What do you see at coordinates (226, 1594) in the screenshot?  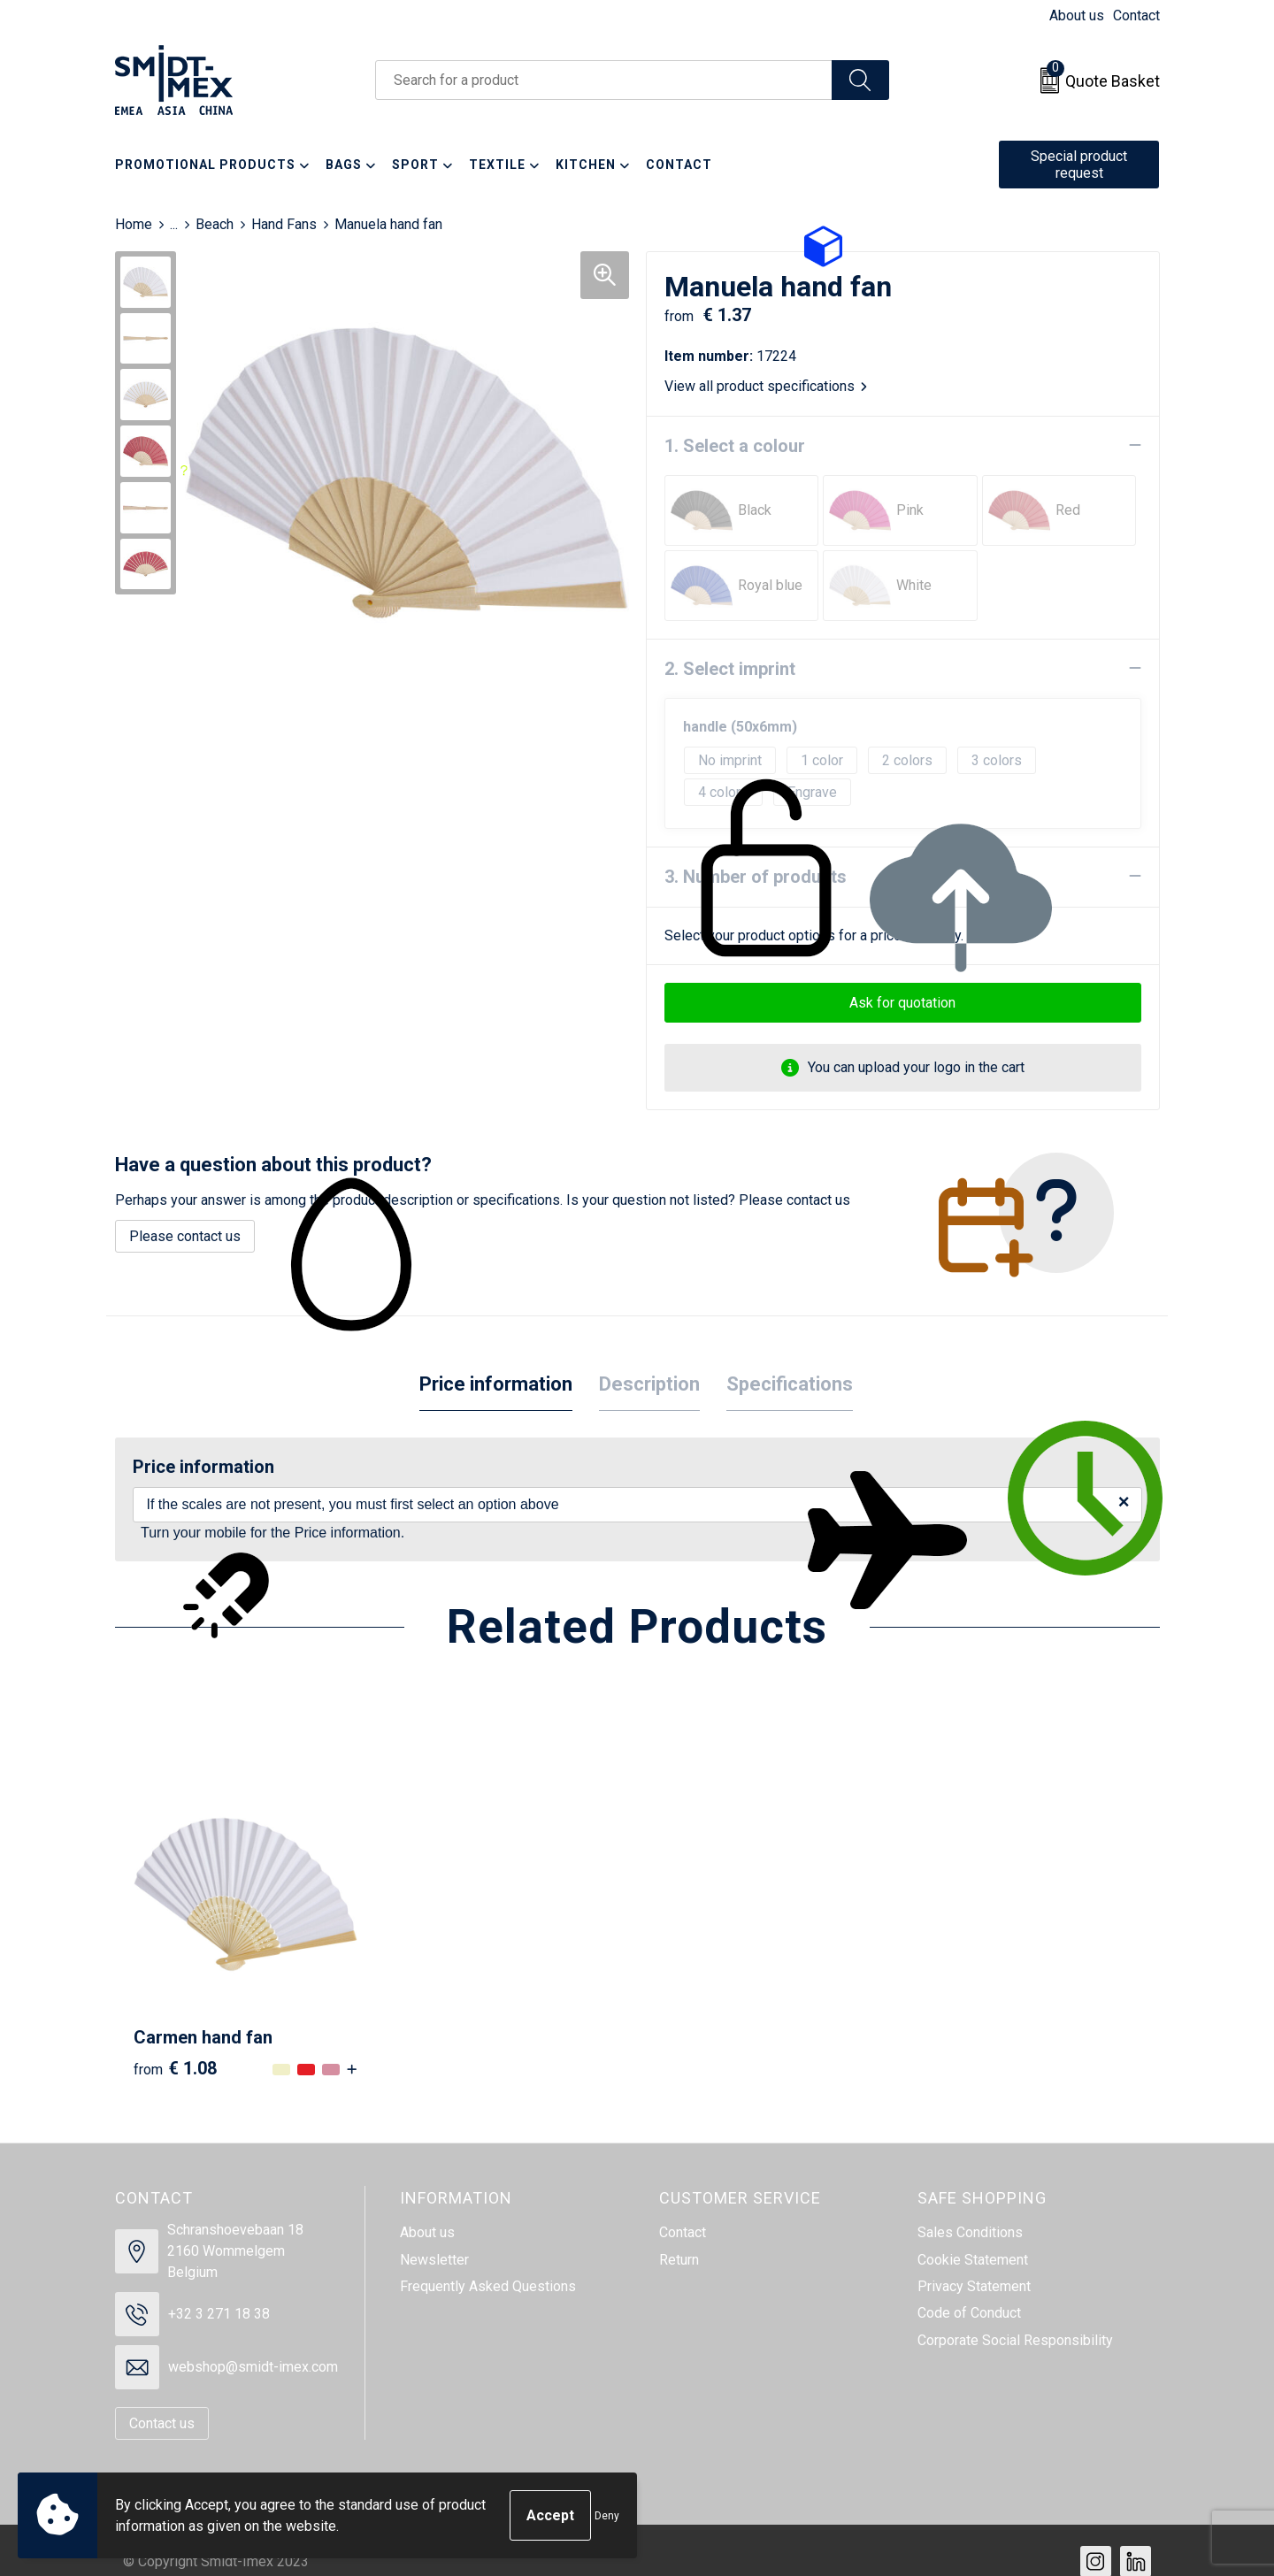 I see `attract or pull related items together` at bounding box center [226, 1594].